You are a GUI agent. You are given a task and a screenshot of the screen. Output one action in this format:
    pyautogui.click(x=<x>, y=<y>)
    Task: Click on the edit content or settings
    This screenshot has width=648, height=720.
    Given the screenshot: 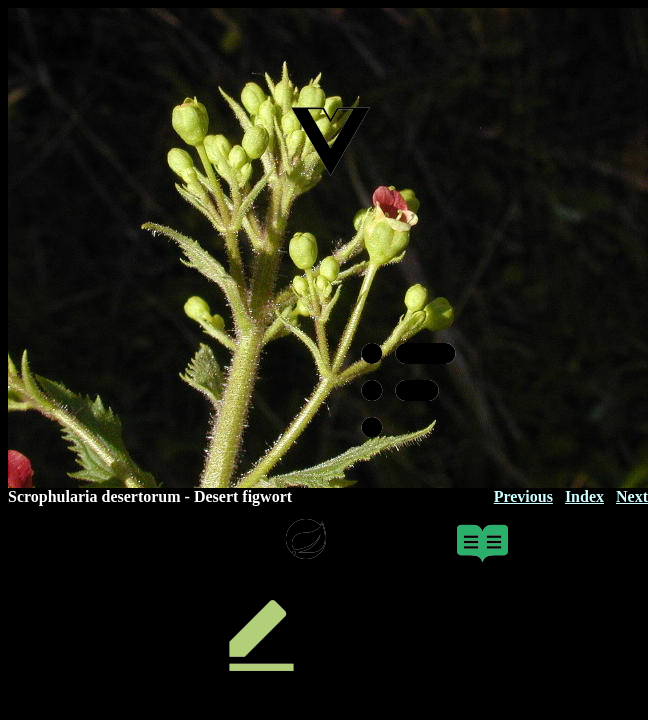 What is the action you would take?
    pyautogui.click(x=261, y=635)
    